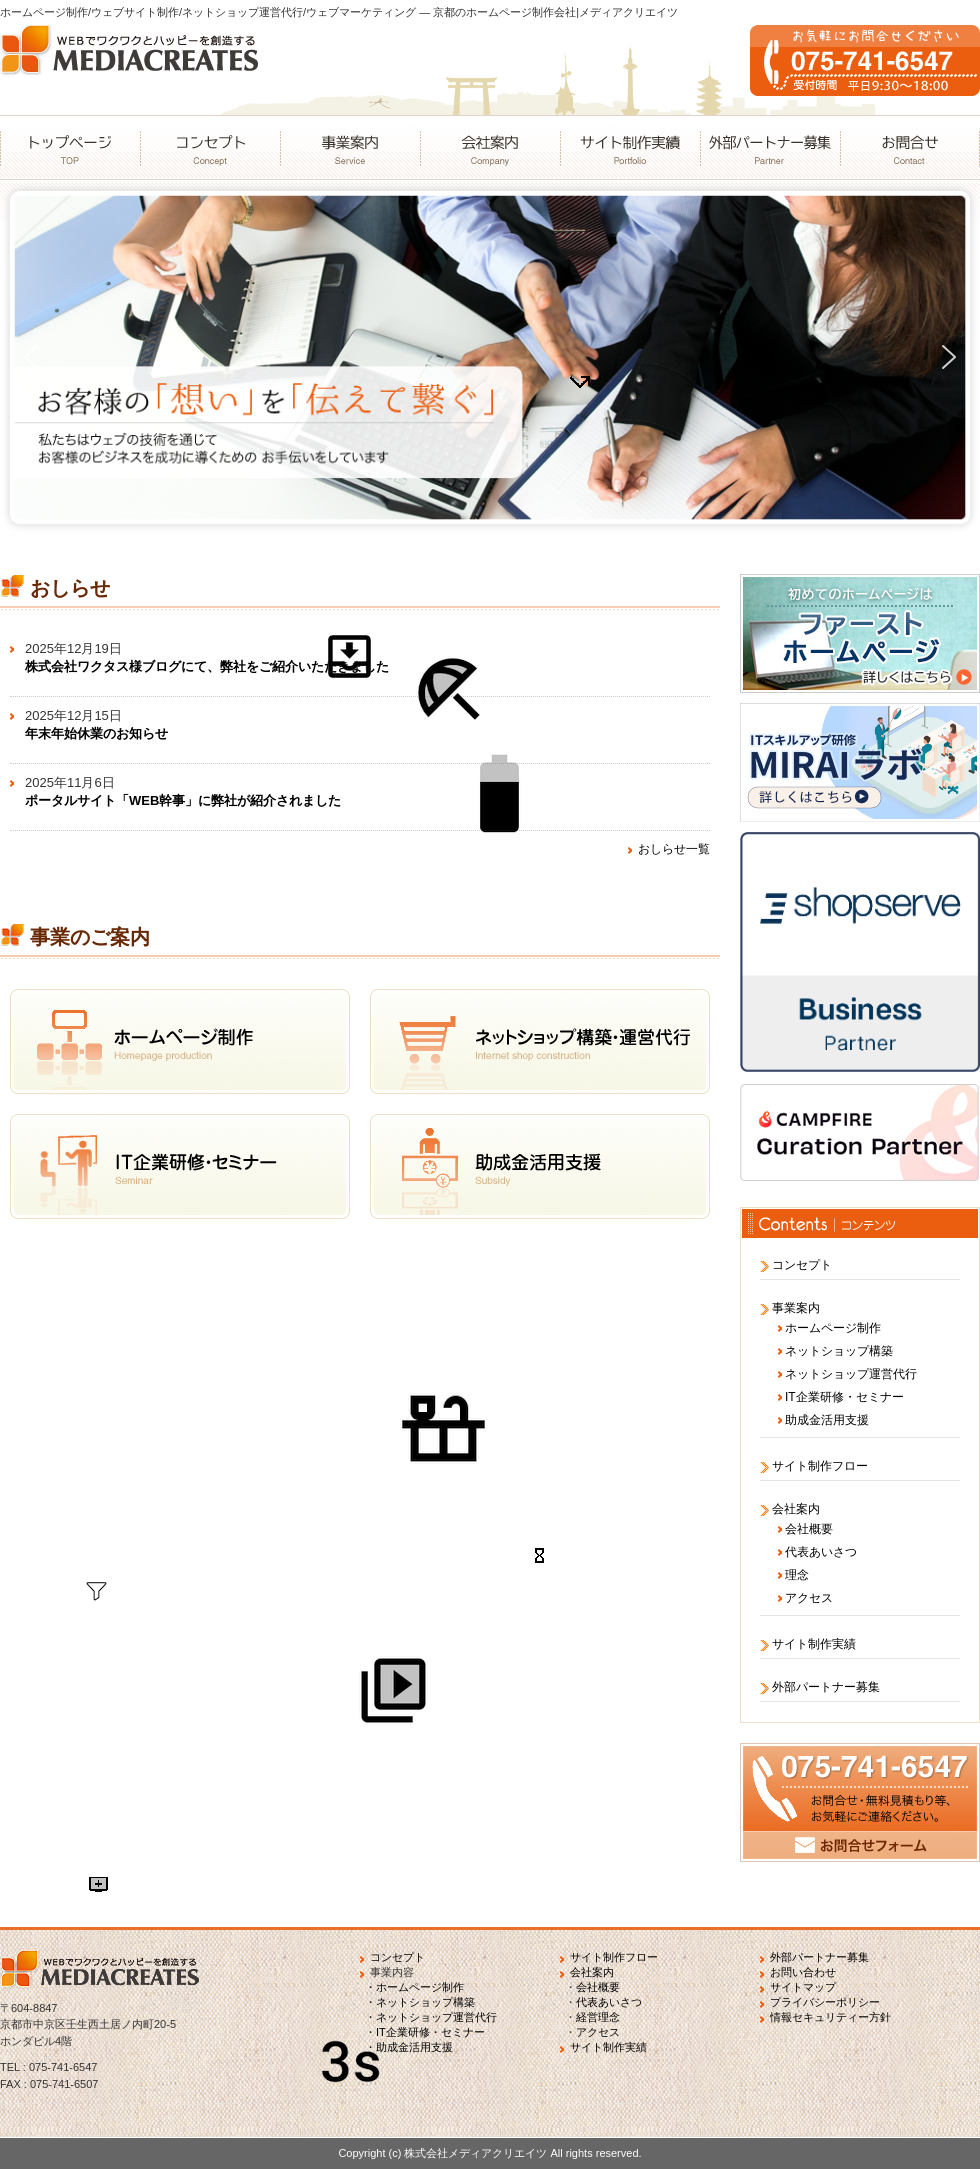  I want to click on indicates an outgoing call that wasn't answered, so click(580, 382).